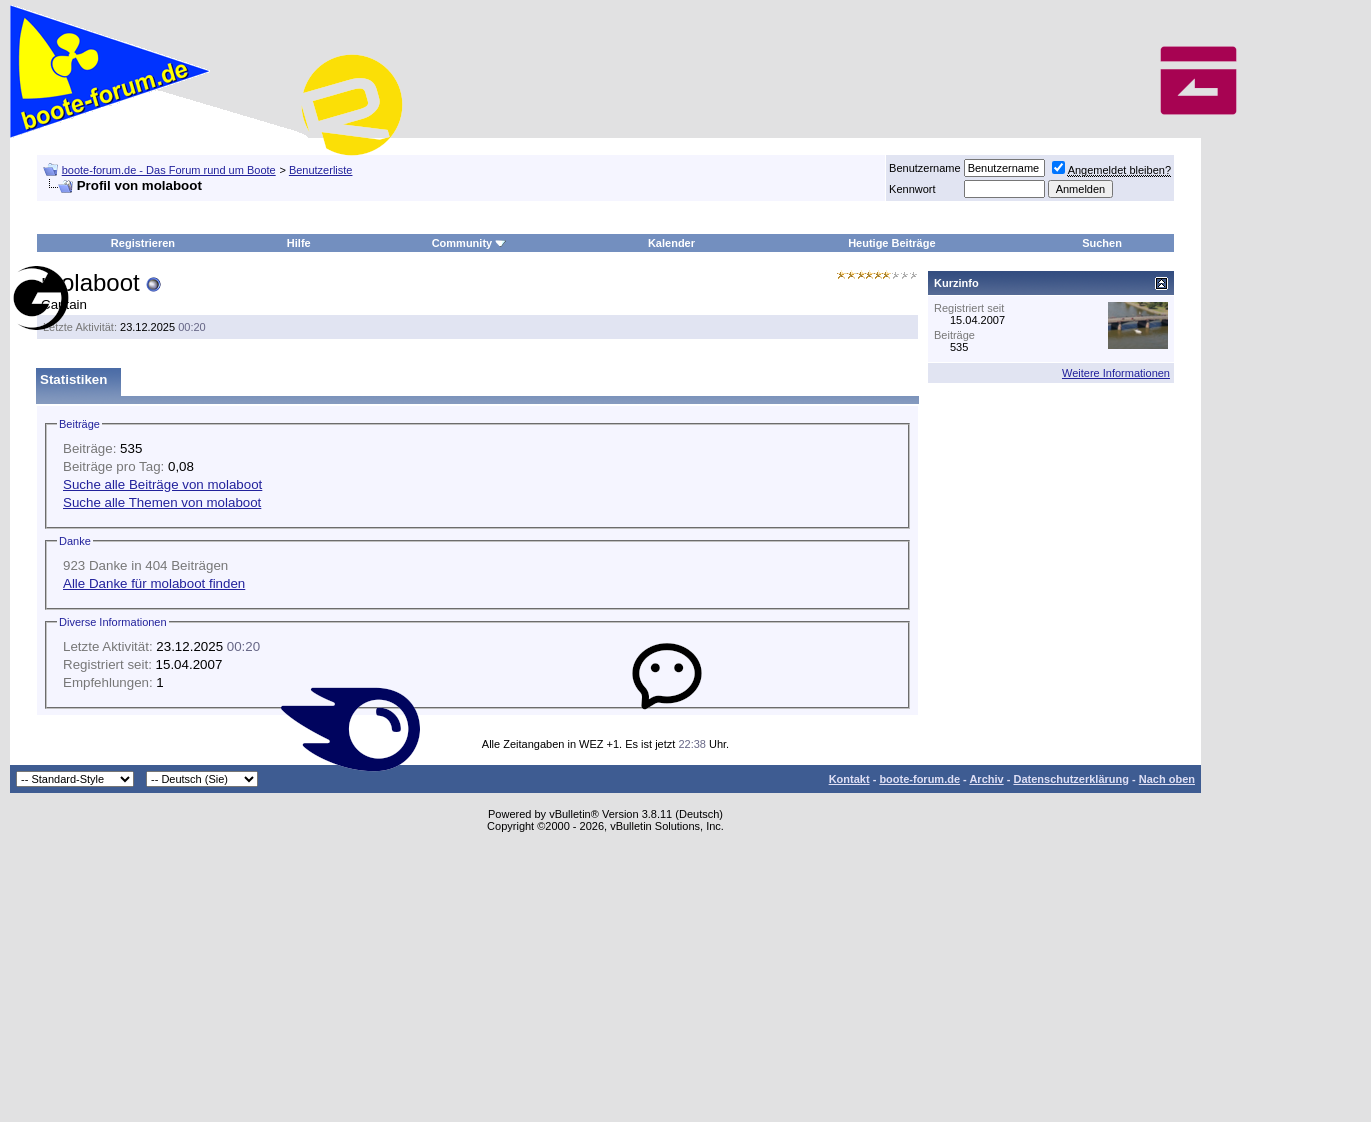 The height and width of the screenshot is (1122, 1371). I want to click on request a refund for a transaction, so click(1198, 80).